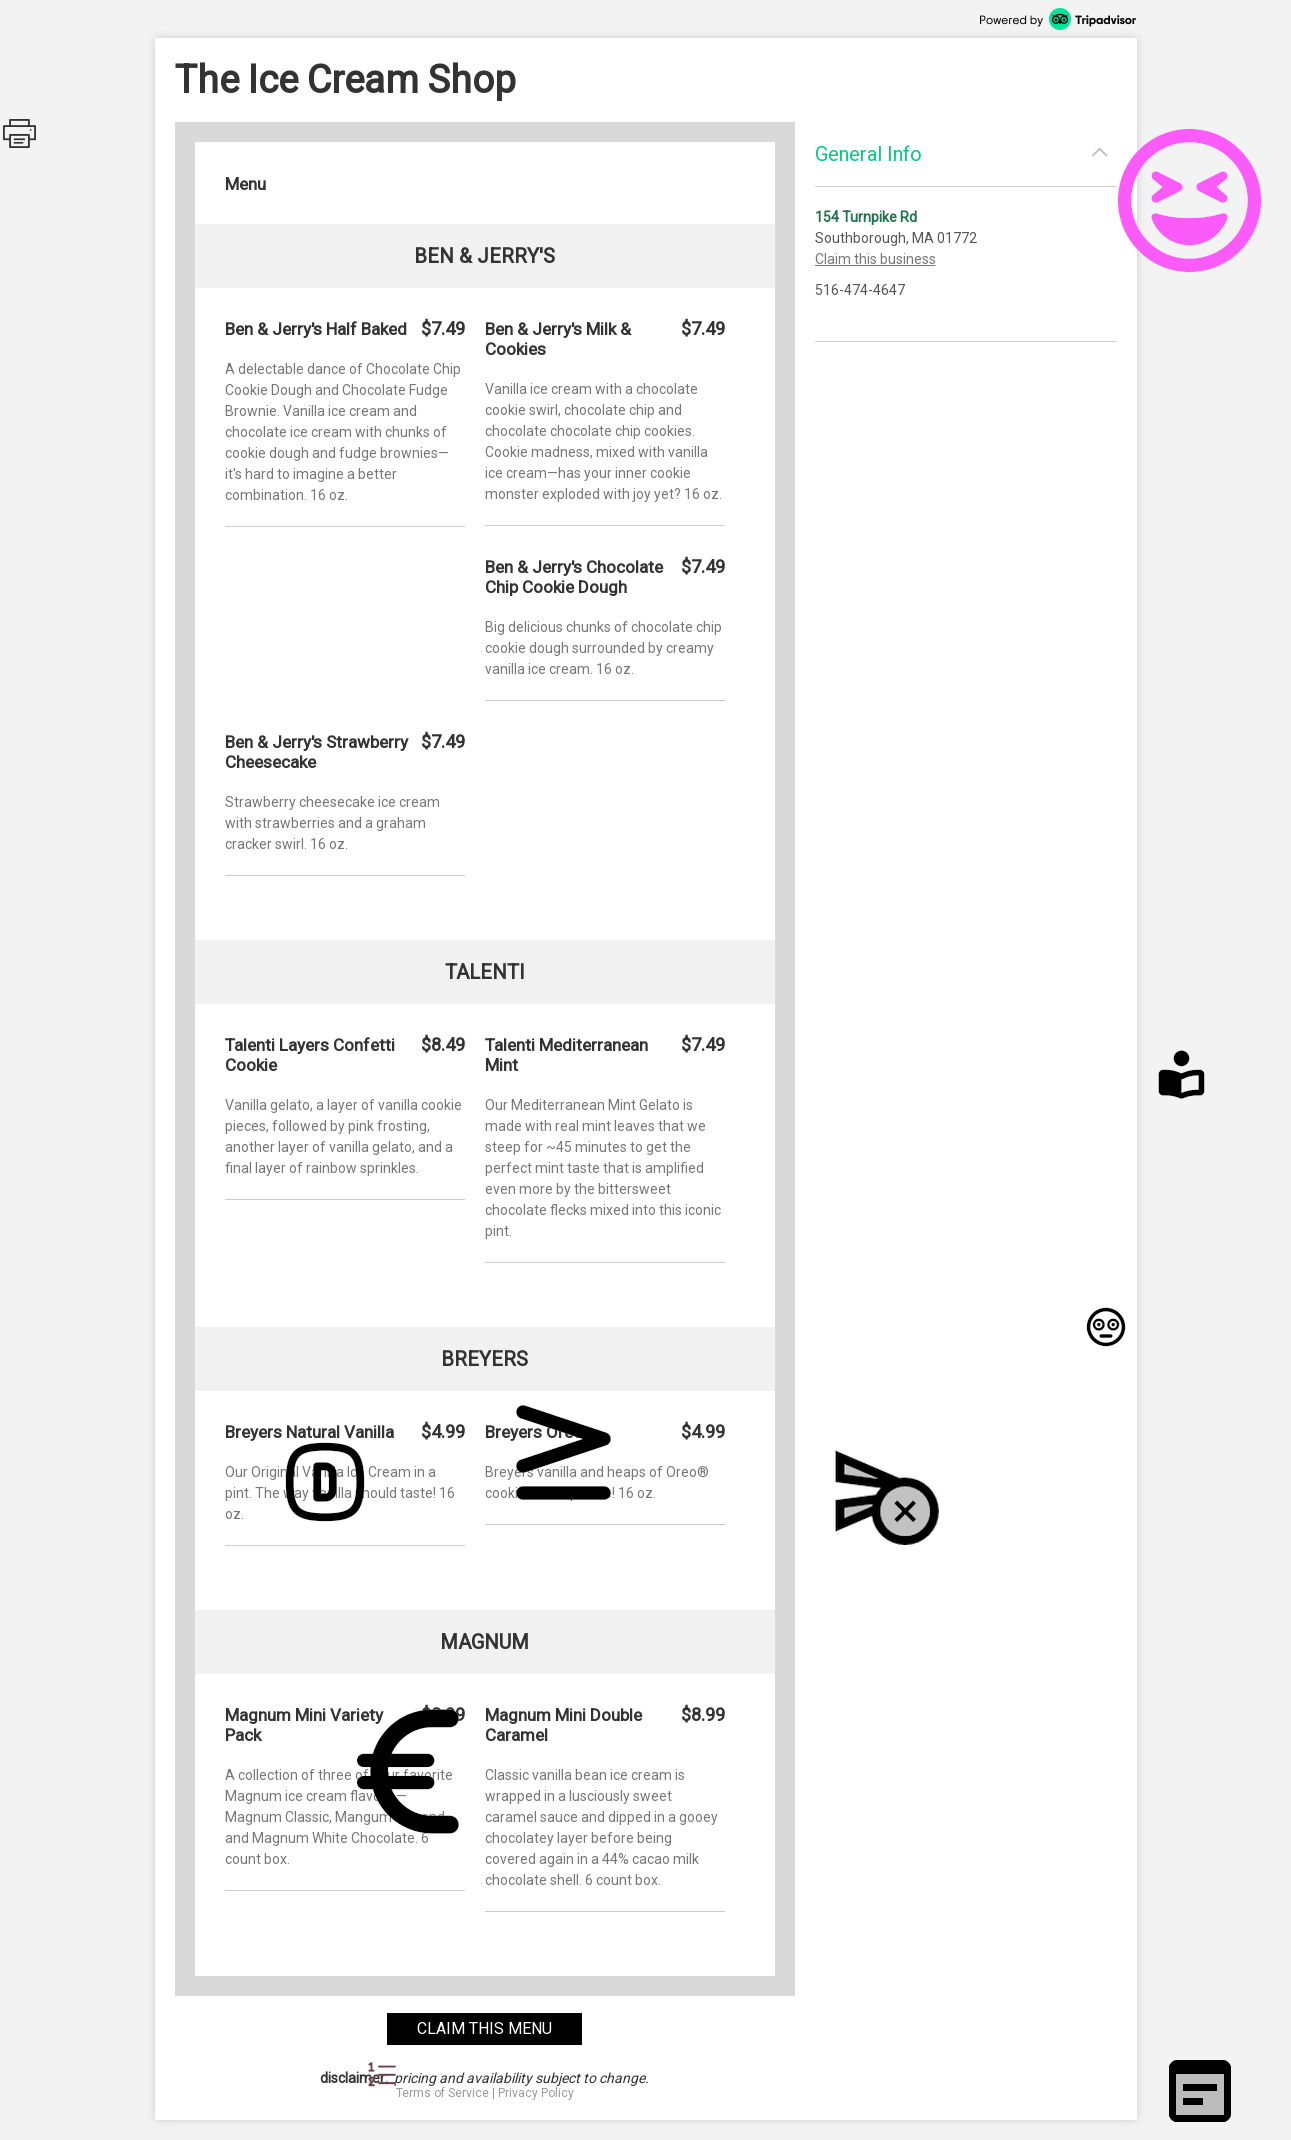 The image size is (1291, 2140). What do you see at coordinates (1189, 200) in the screenshot?
I see `react with a laughing emoji` at bounding box center [1189, 200].